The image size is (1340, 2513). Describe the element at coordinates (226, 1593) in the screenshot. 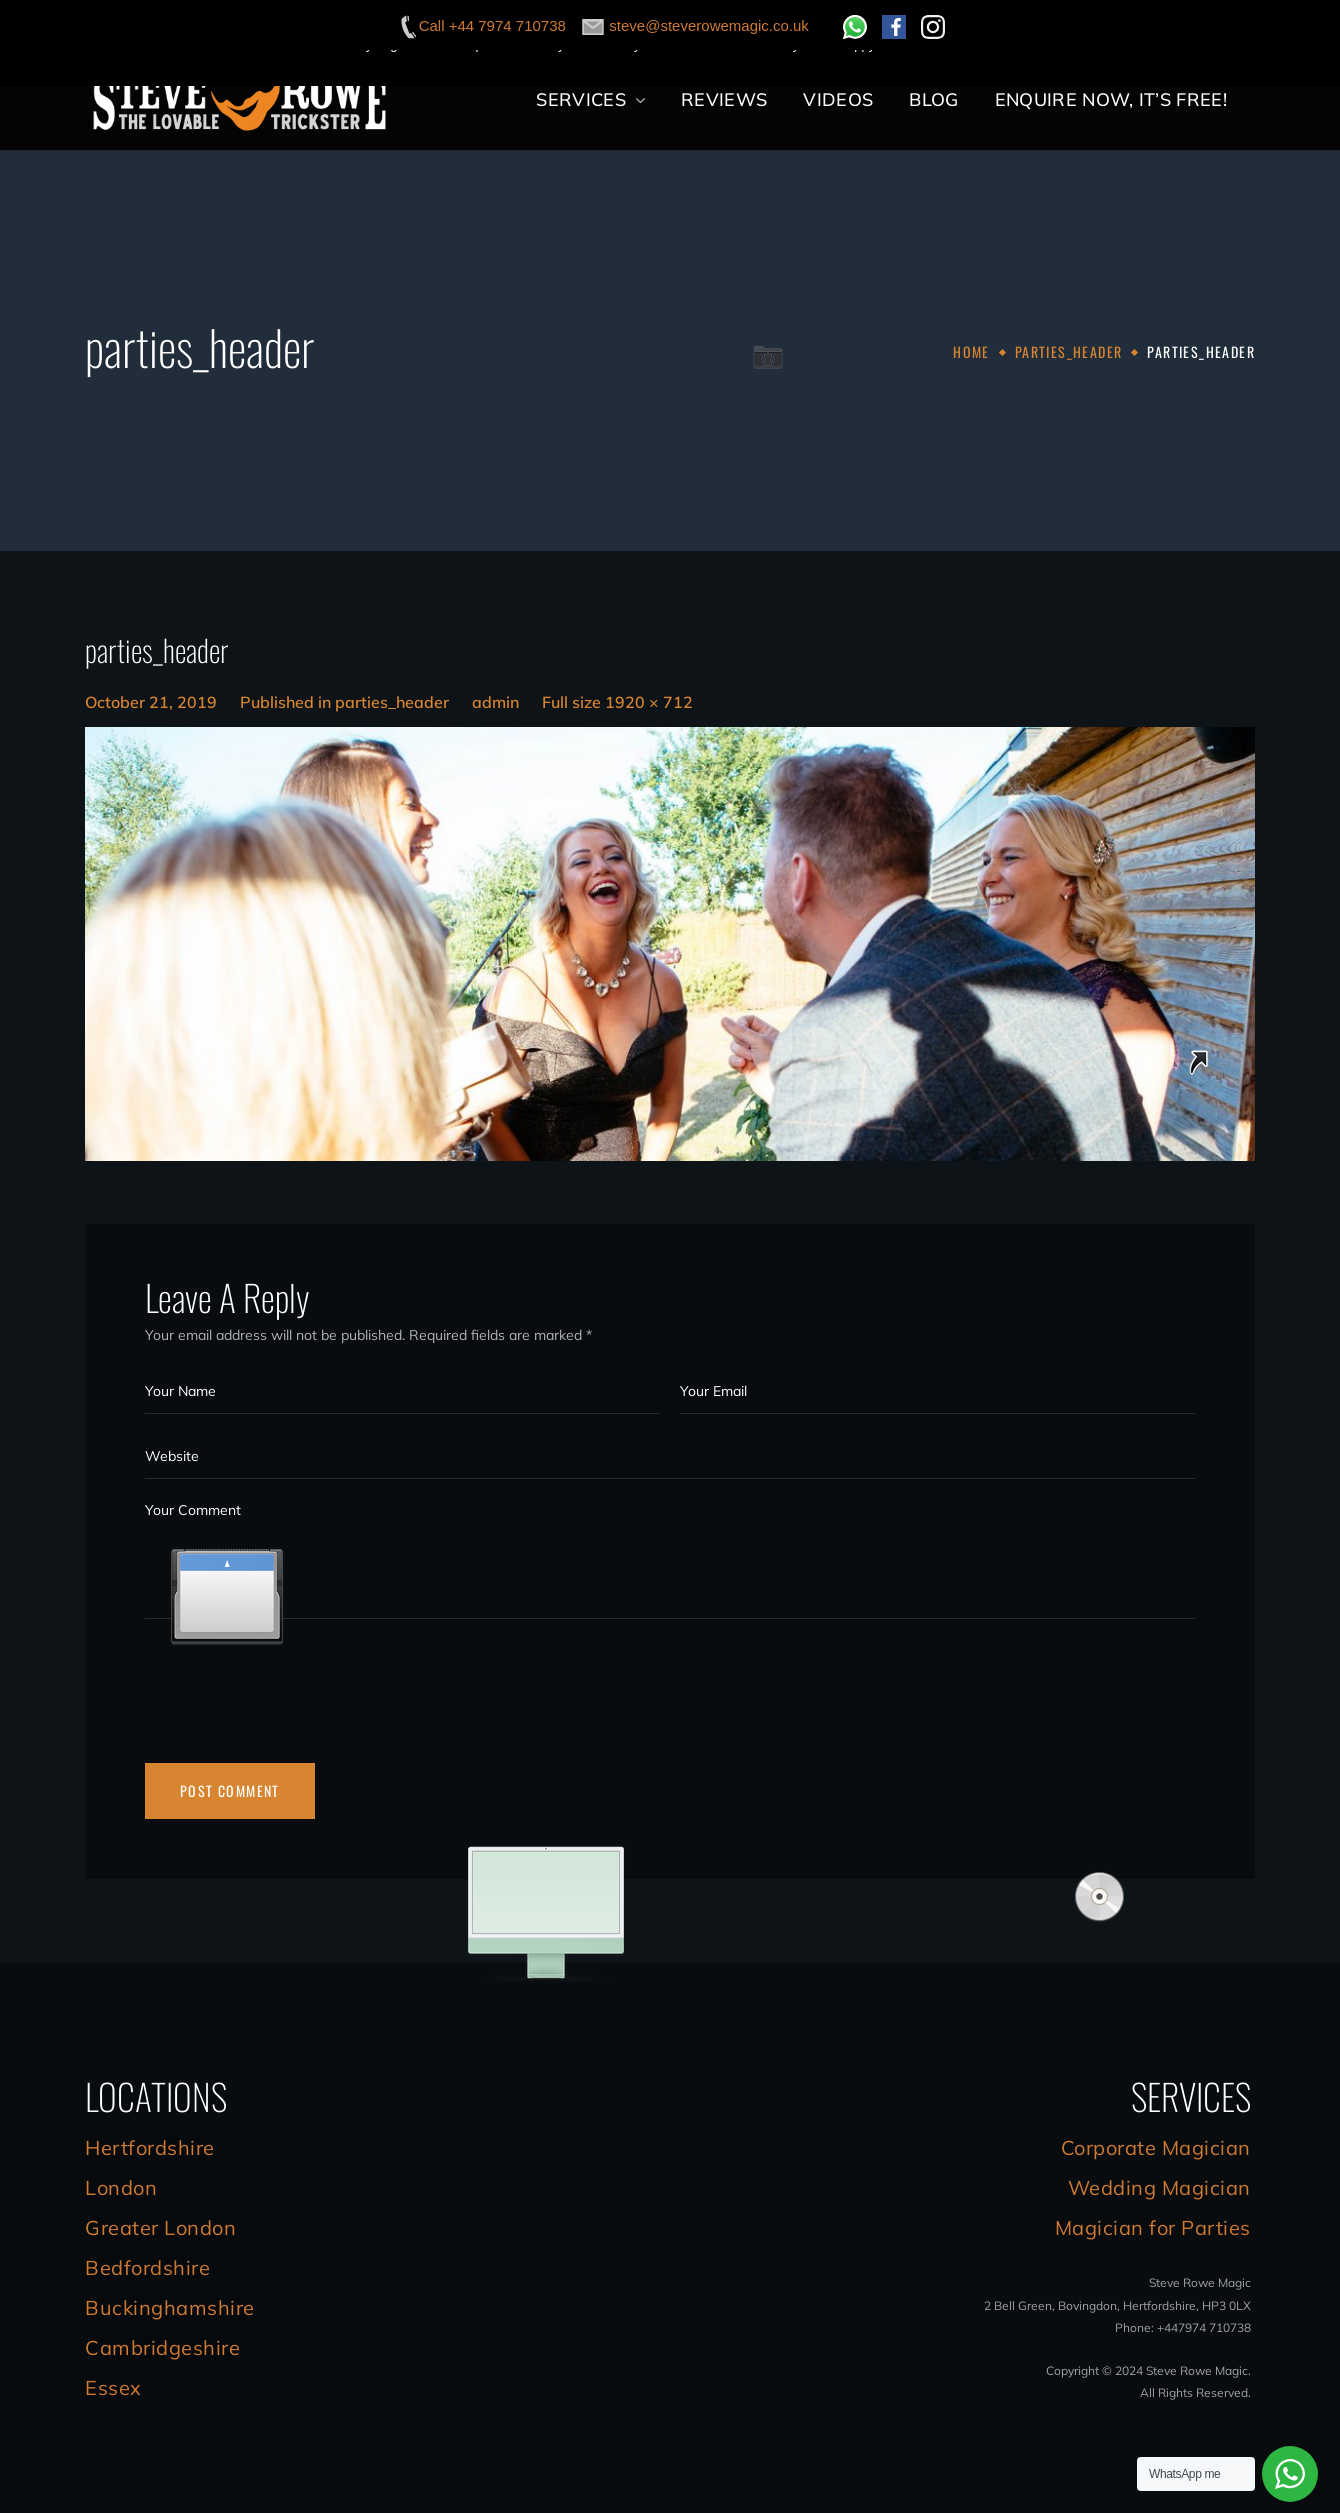

I see `compactflash memory card storage device` at that location.